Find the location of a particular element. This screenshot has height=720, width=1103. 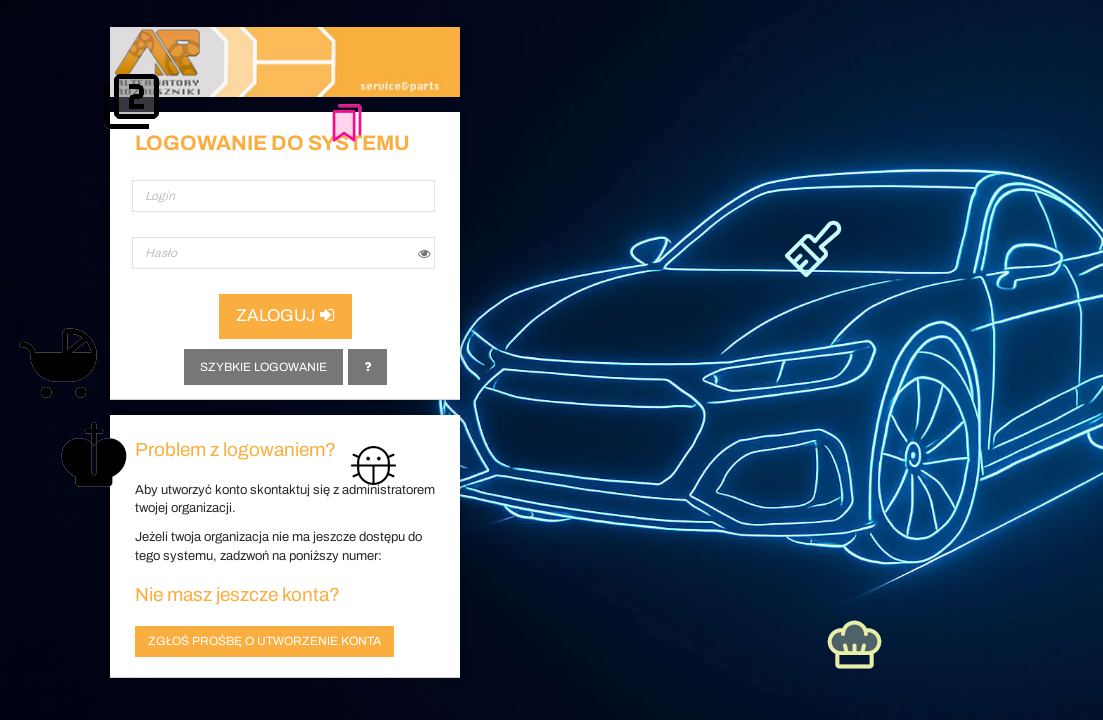

report a bug or issue is located at coordinates (373, 465).